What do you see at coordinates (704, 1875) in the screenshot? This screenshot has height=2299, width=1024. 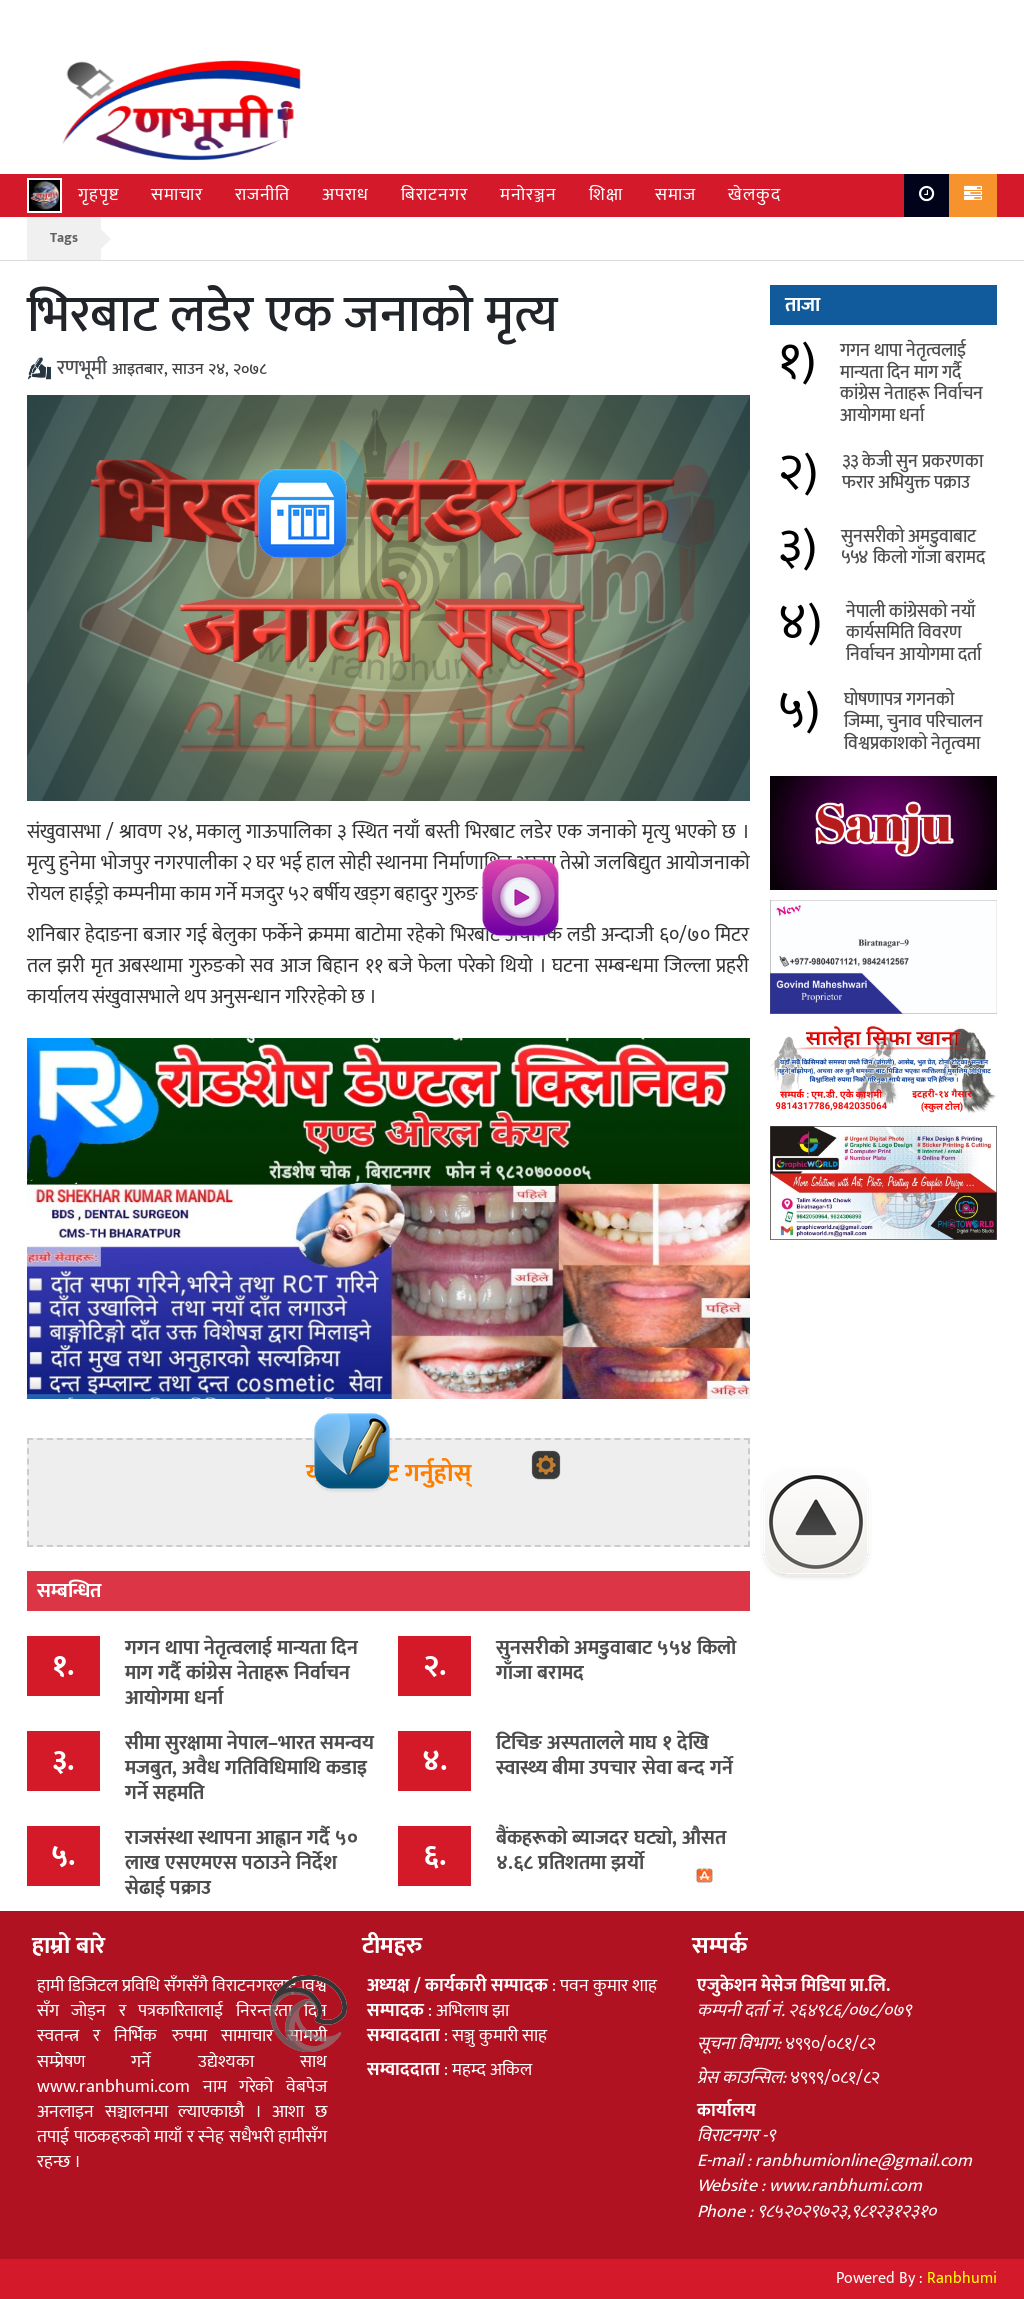 I see `open the software center to browse and install applications` at bounding box center [704, 1875].